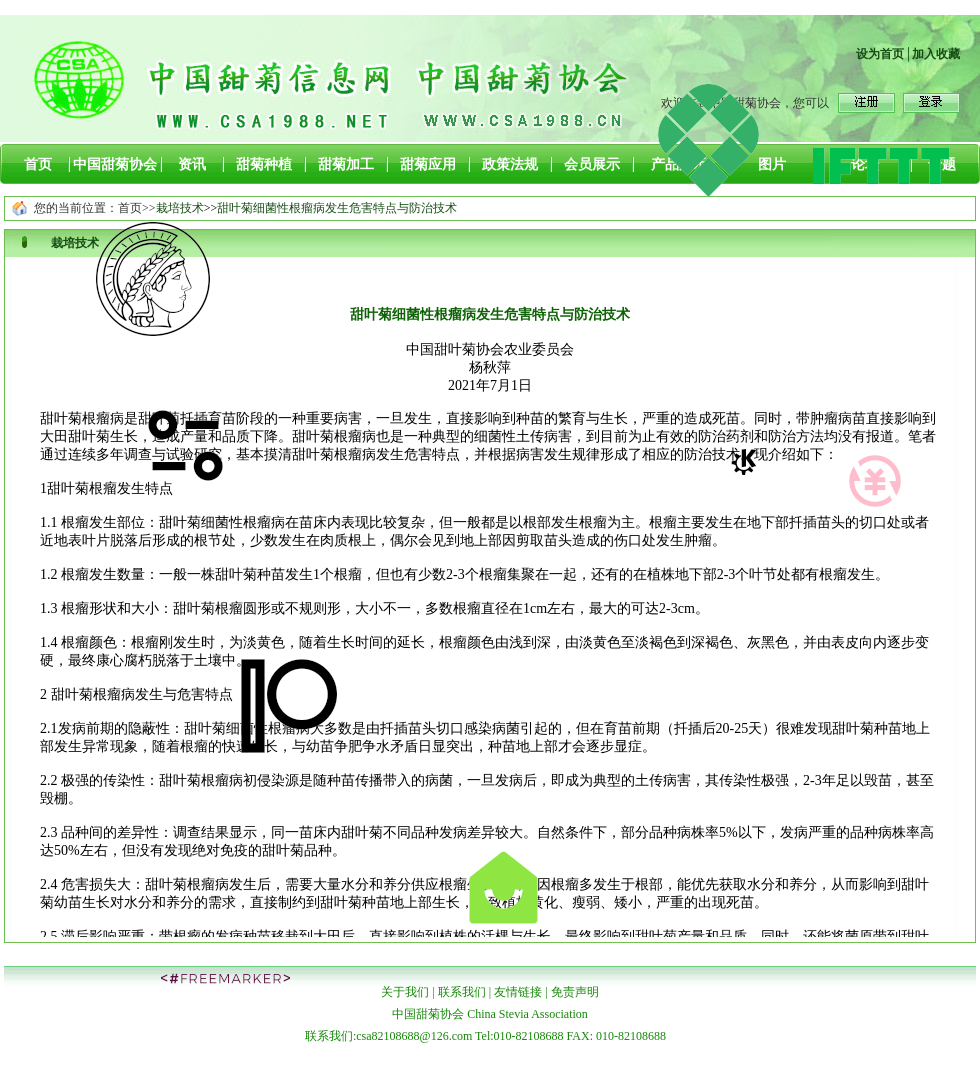 This screenshot has height=1080, width=980. I want to click on max planck society official logo, so click(153, 279).